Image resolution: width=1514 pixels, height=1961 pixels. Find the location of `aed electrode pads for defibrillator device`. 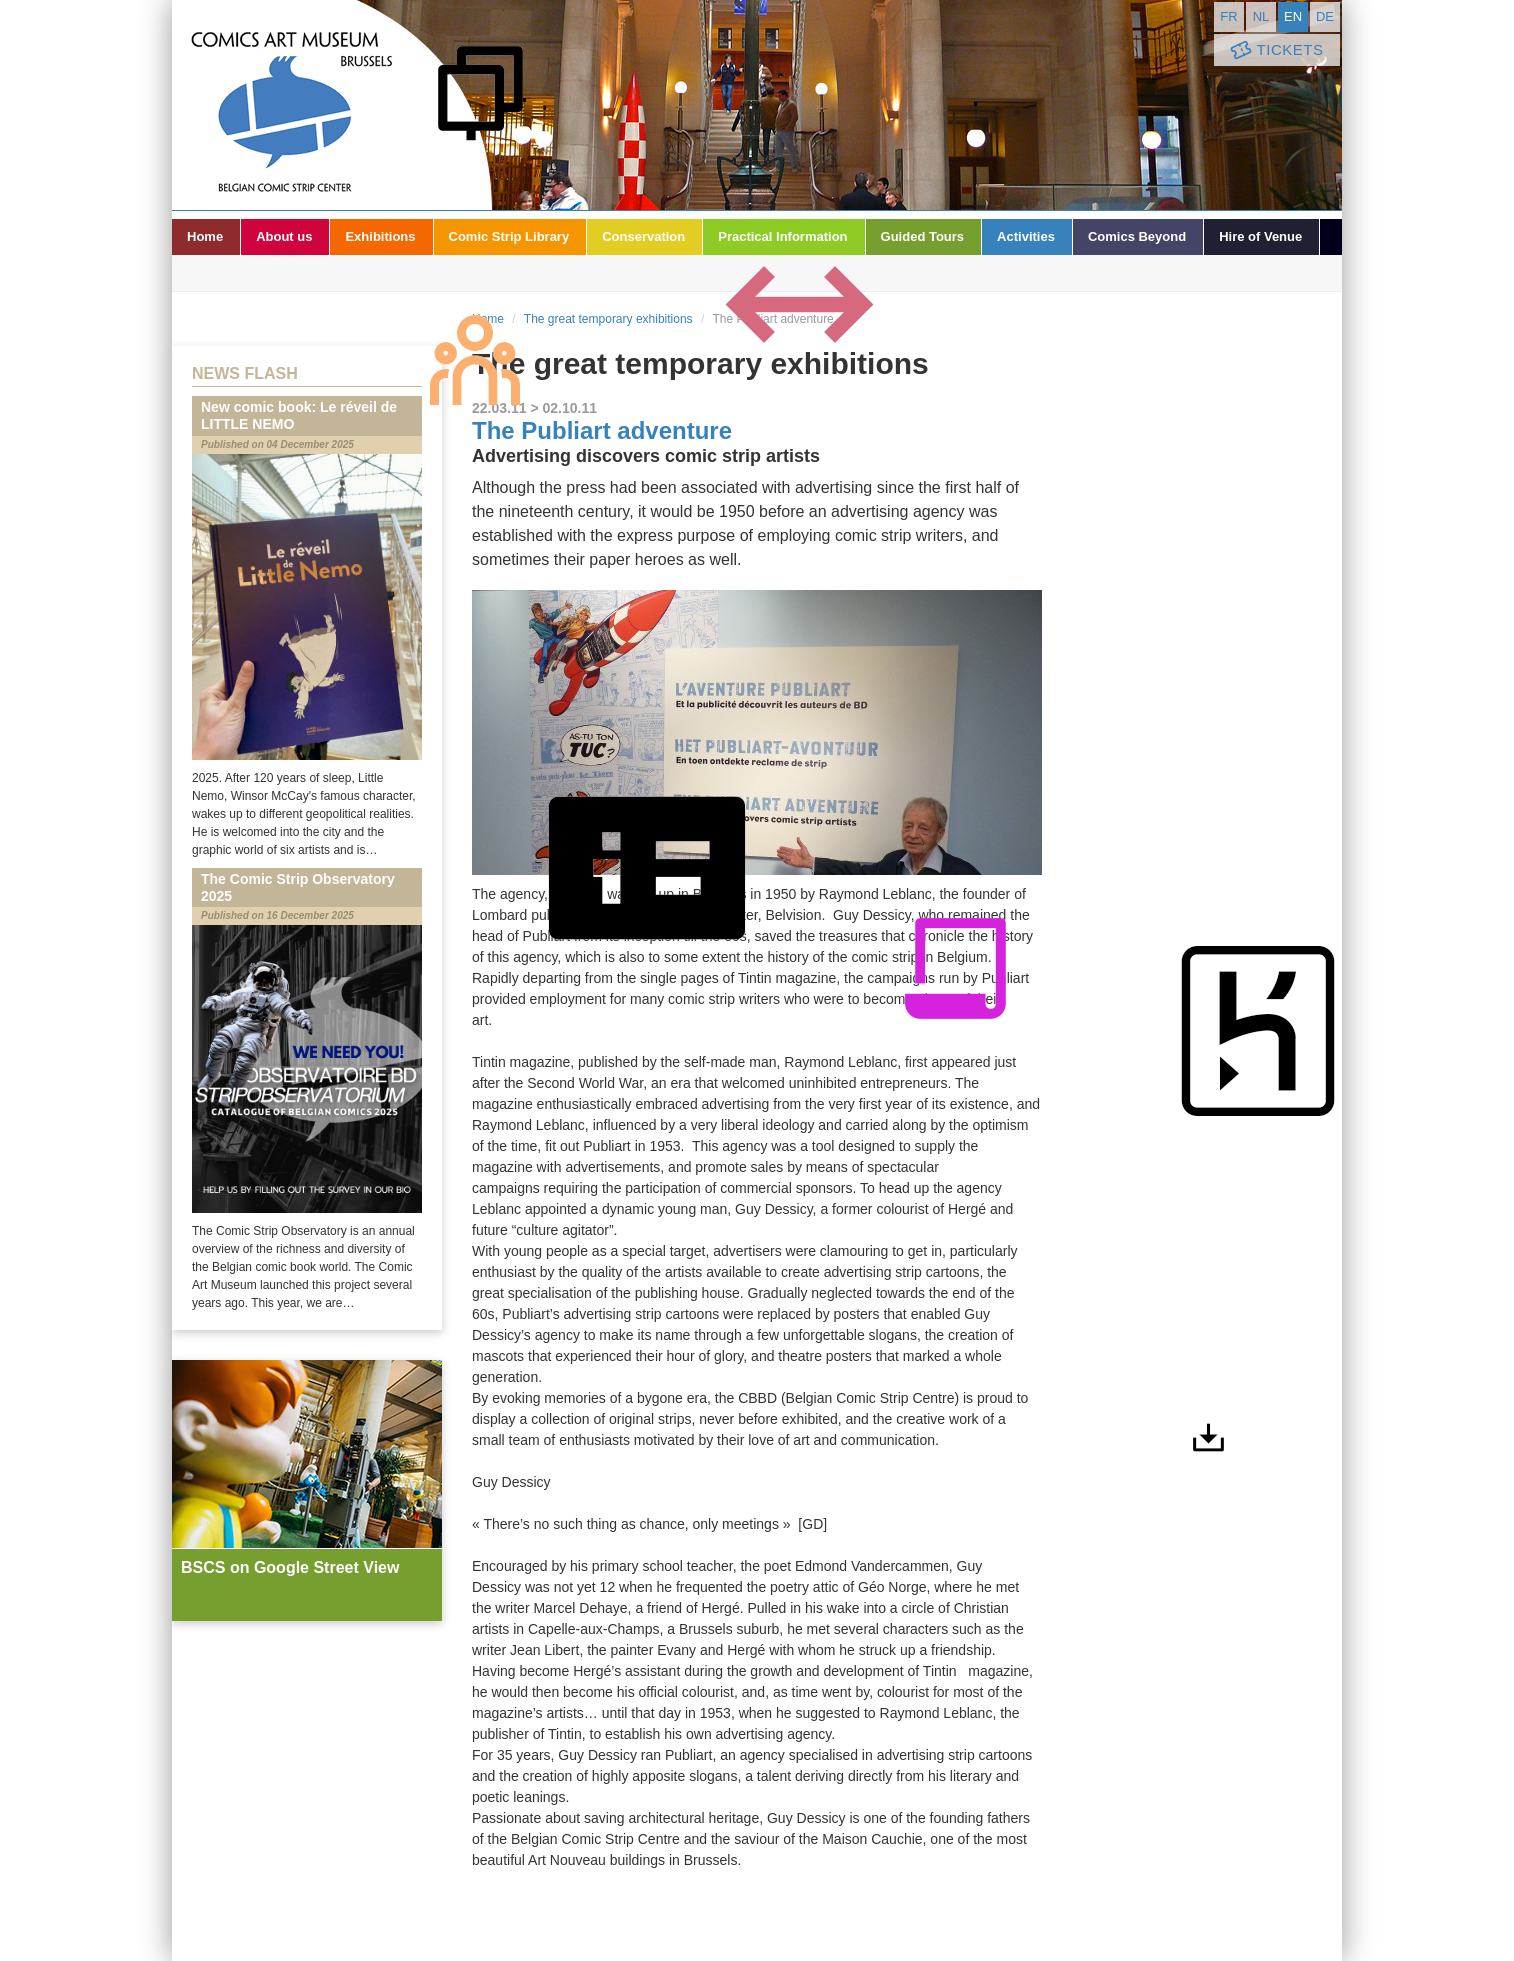

aed electrode pads for defibrillator device is located at coordinates (480, 88).